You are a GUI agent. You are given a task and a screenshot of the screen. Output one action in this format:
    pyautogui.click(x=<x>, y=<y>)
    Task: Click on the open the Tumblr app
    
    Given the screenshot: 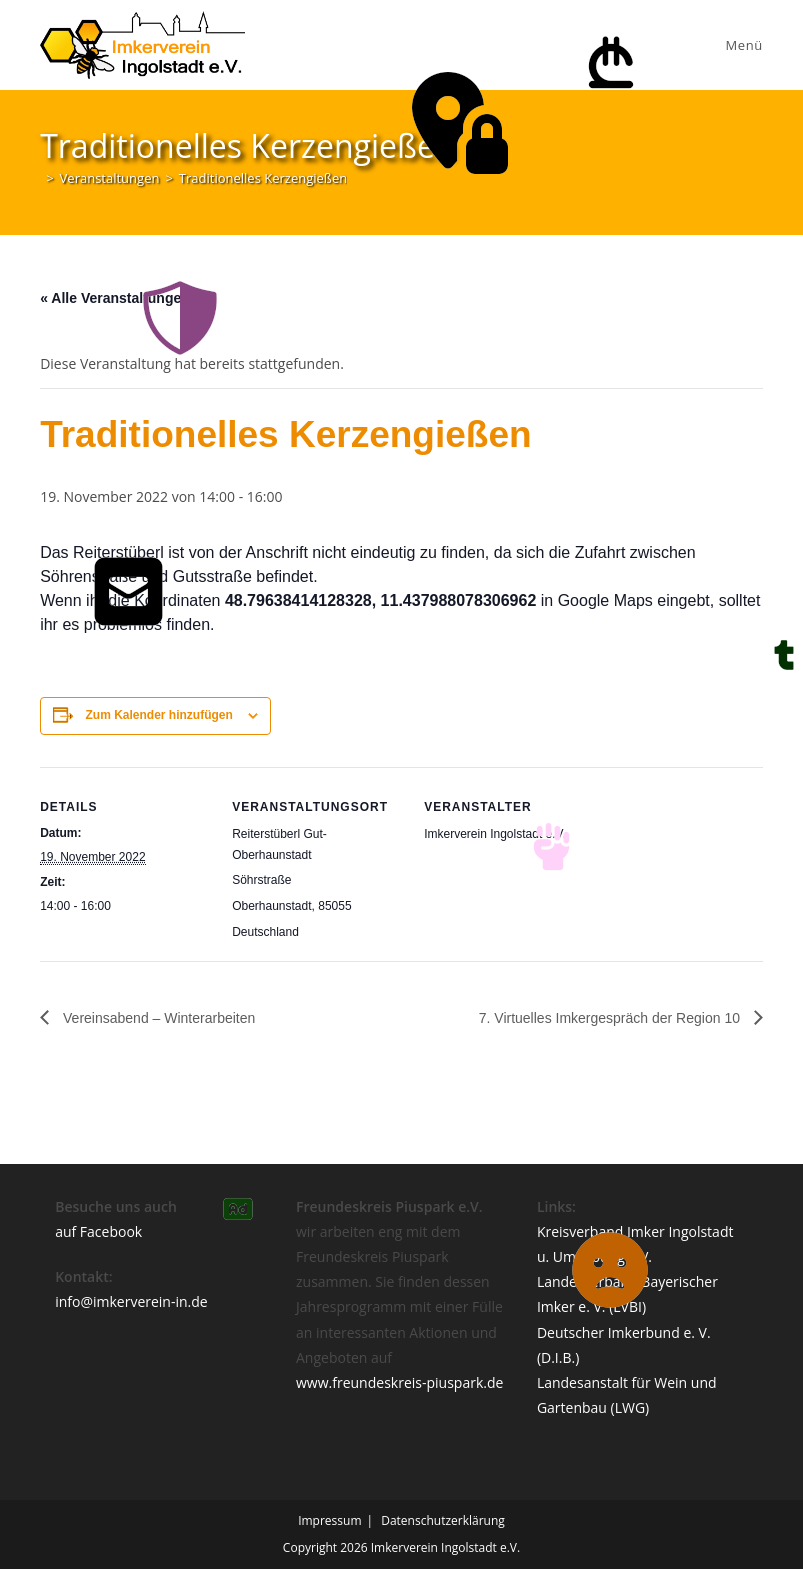 What is the action you would take?
    pyautogui.click(x=784, y=655)
    